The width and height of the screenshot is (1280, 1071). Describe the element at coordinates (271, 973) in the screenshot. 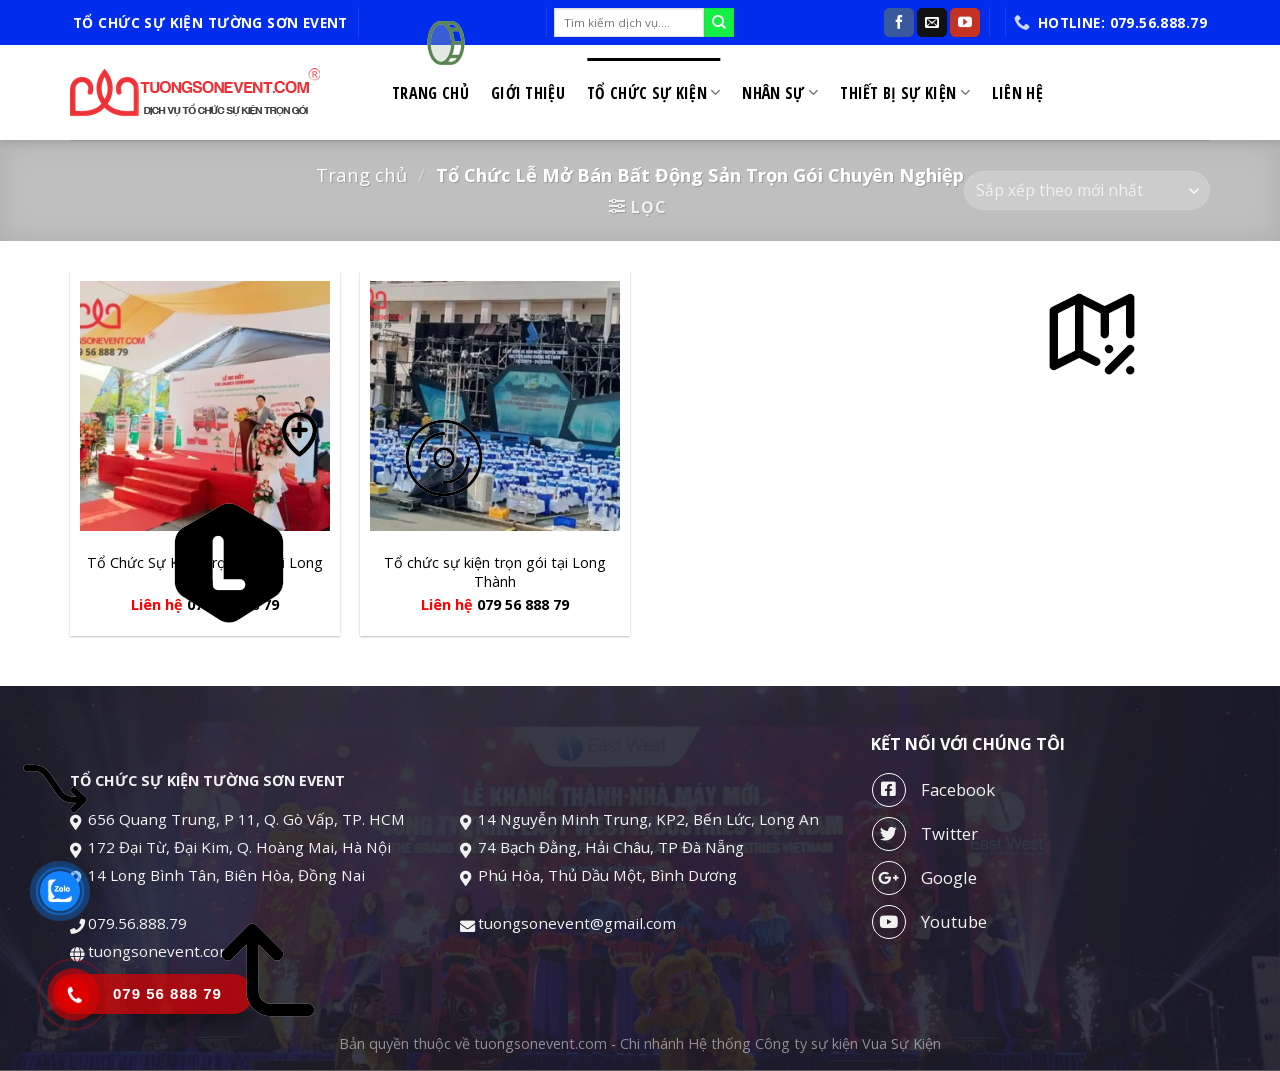

I see `go back and up to previous level` at that location.